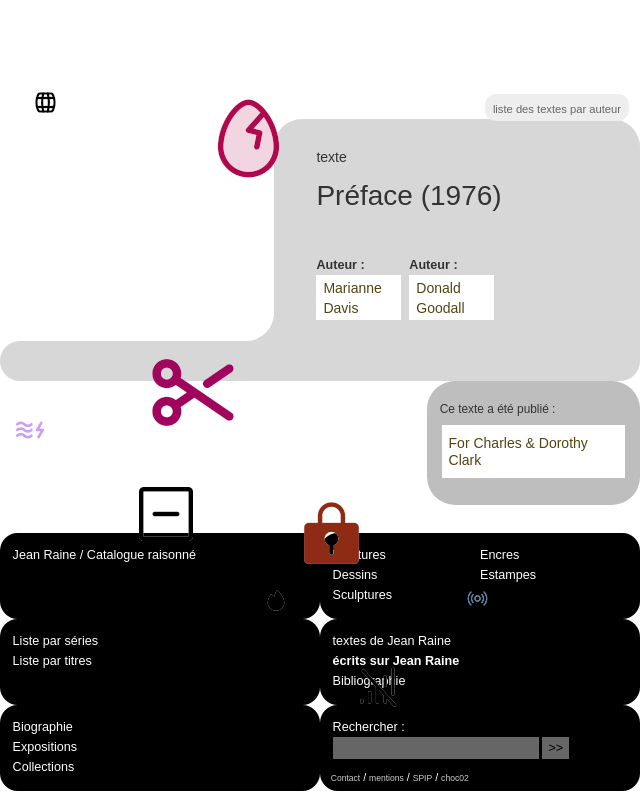 This screenshot has height=791, width=640. What do you see at coordinates (379, 688) in the screenshot?
I see `no cellular signal available` at bounding box center [379, 688].